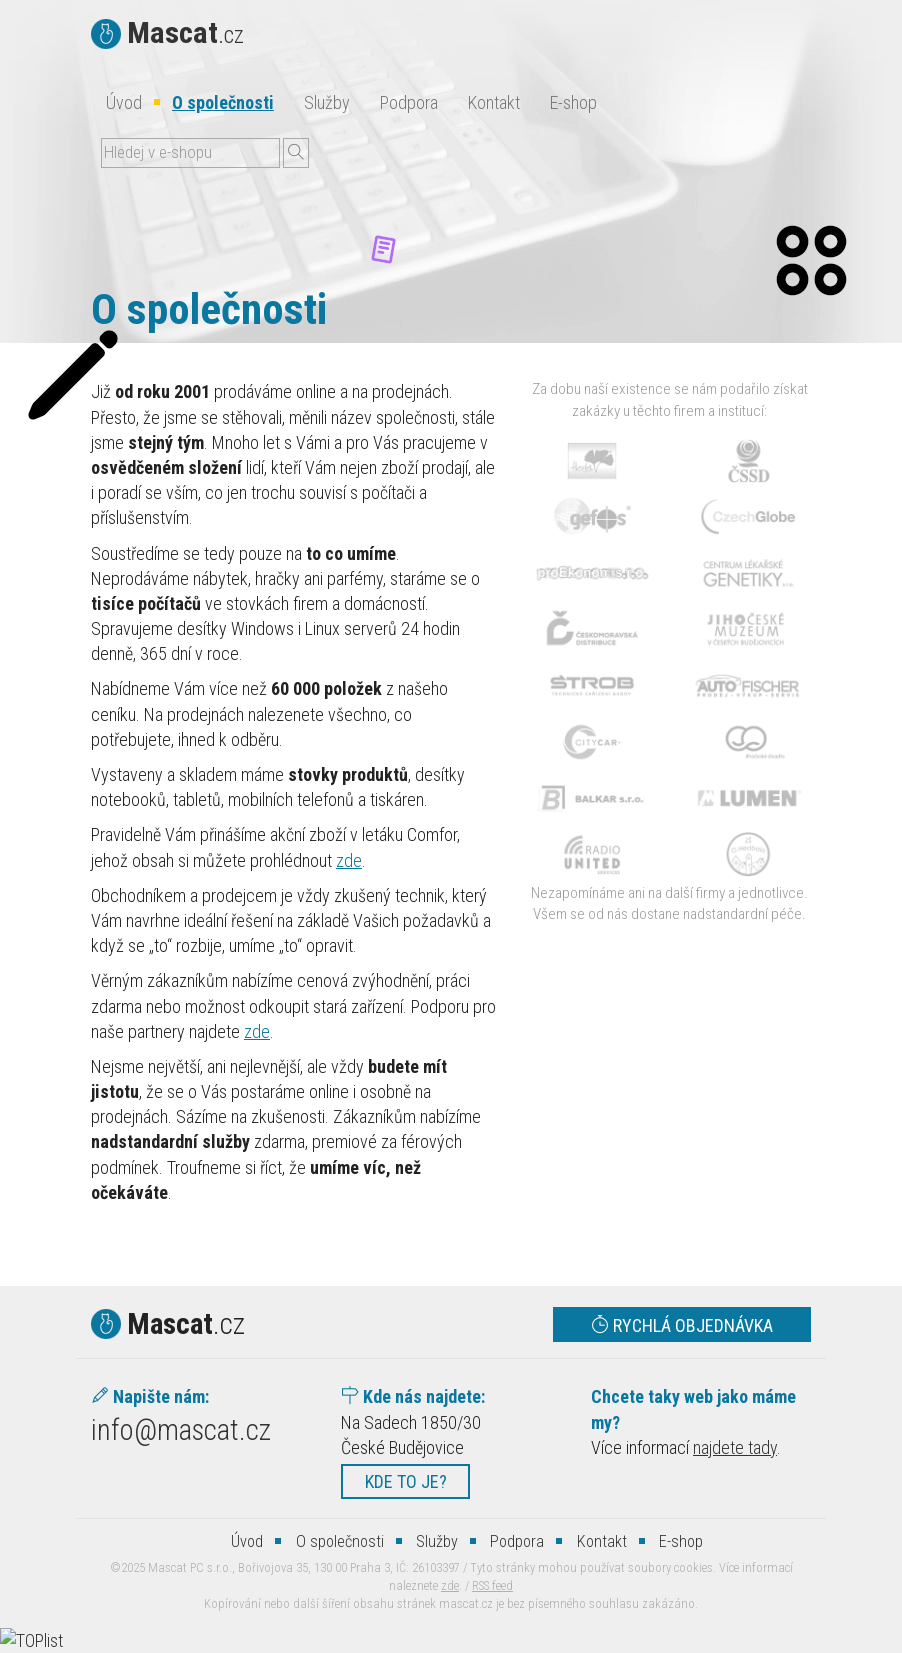 Image resolution: width=902 pixels, height=1653 pixels. I want to click on view your resume or CV, so click(383, 249).